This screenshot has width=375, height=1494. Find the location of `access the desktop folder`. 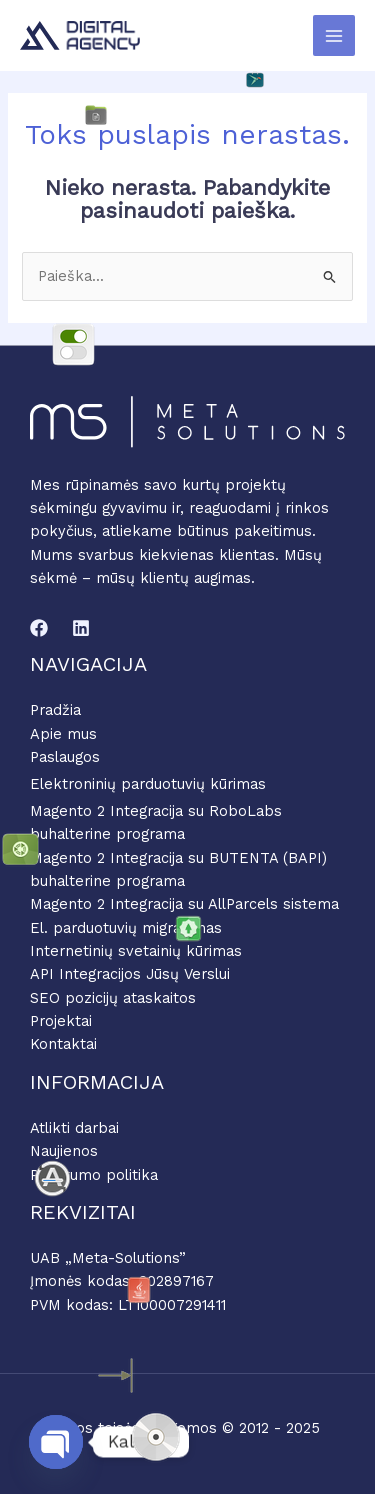

access the desktop folder is located at coordinates (20, 848).